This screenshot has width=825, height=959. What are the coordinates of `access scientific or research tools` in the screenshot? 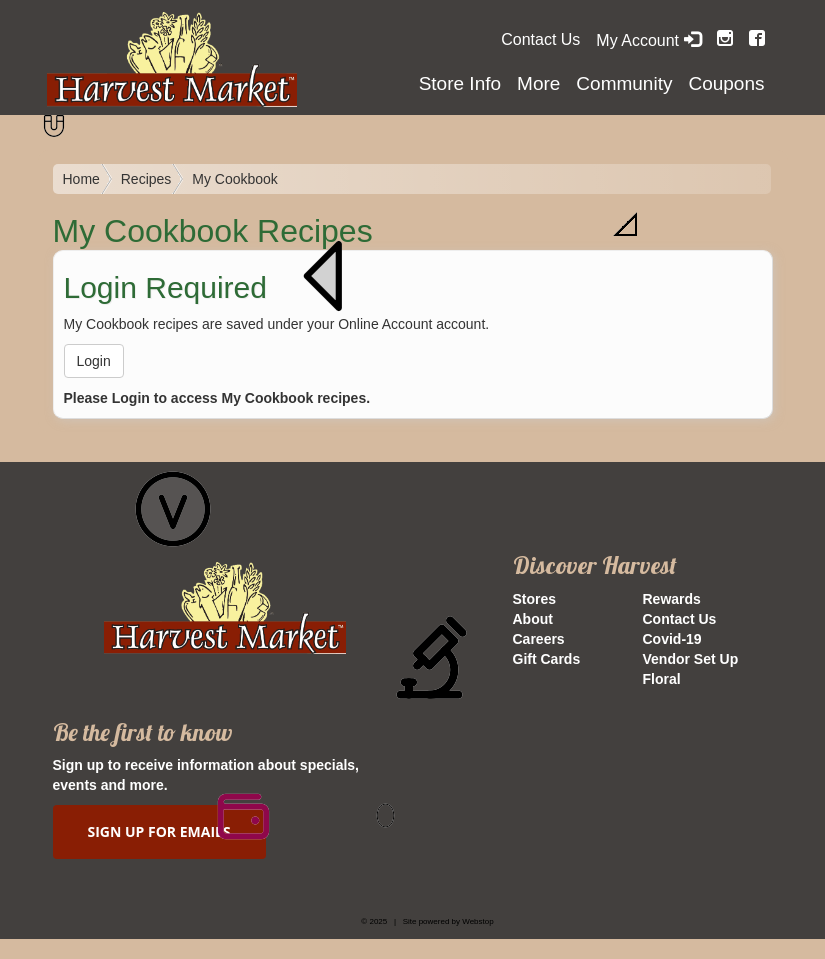 It's located at (429, 657).